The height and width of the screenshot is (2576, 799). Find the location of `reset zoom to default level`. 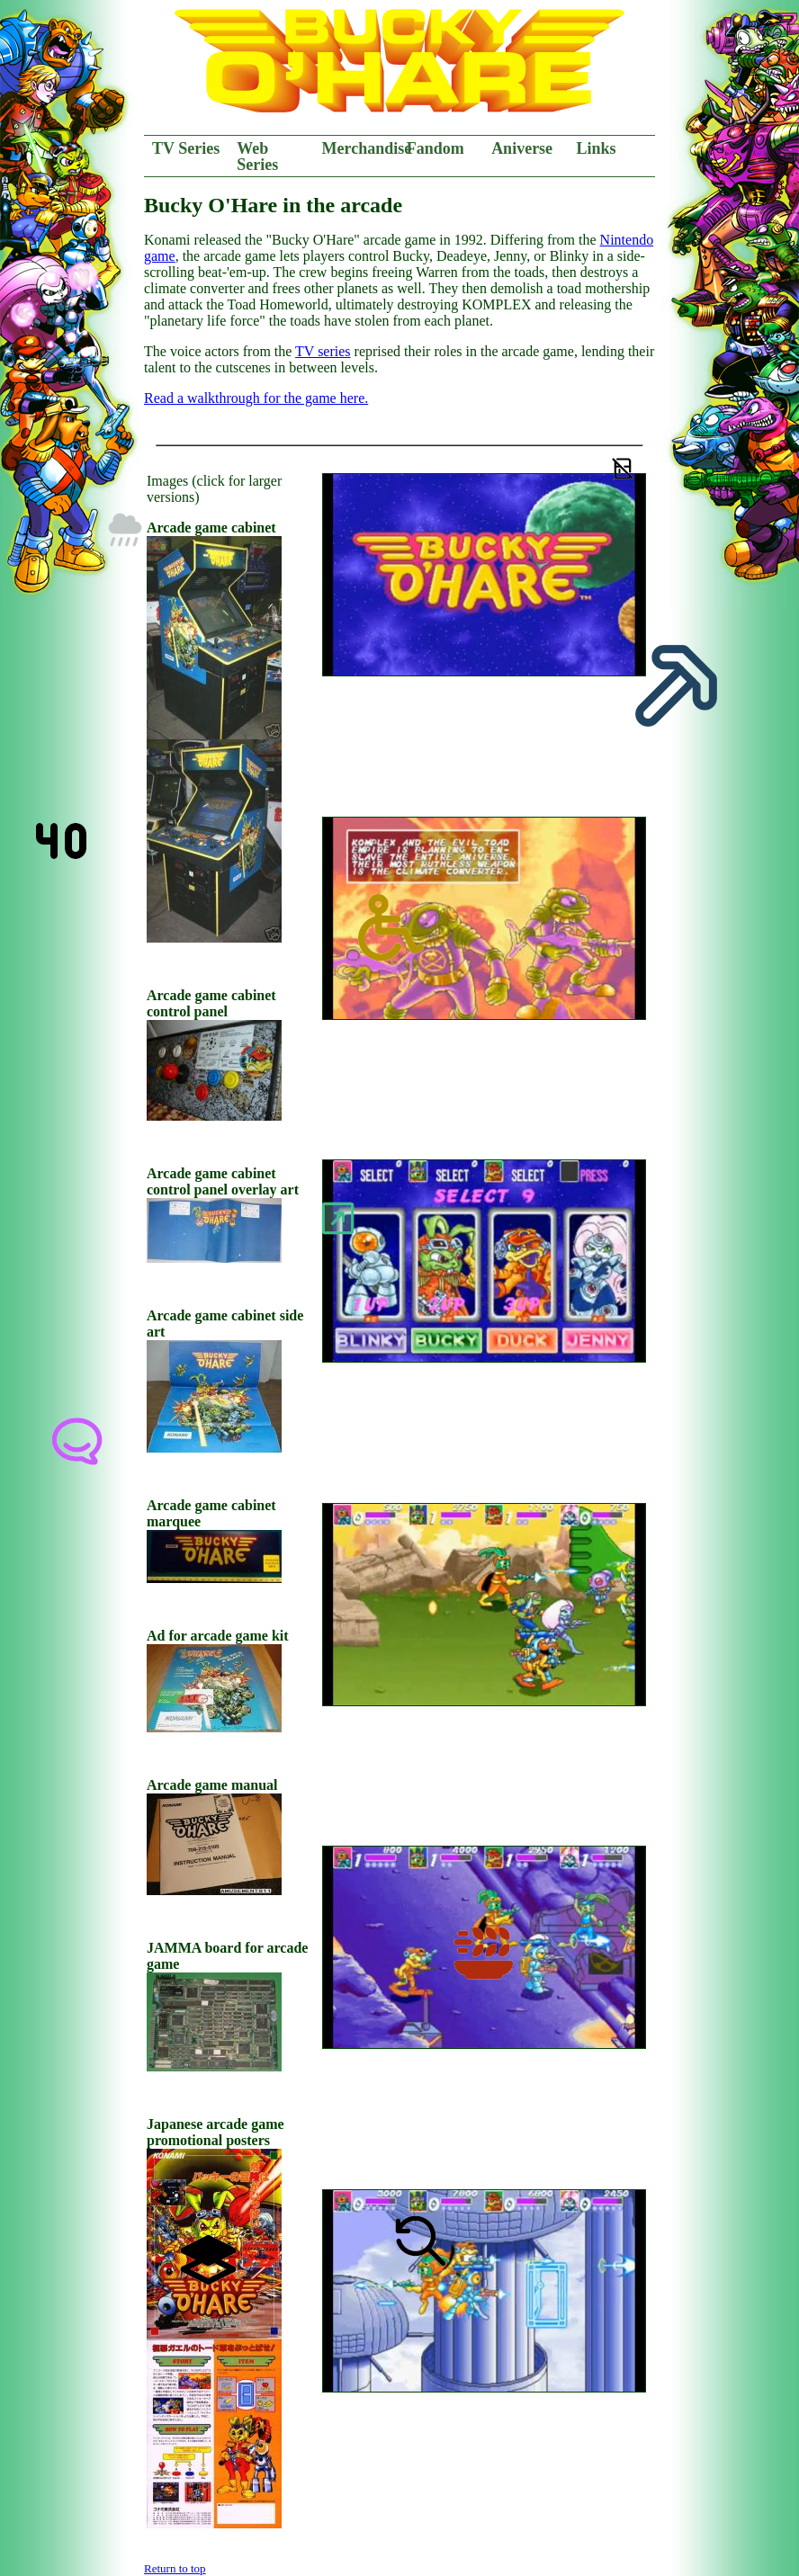

reset zoom to default level is located at coordinates (420, 2241).